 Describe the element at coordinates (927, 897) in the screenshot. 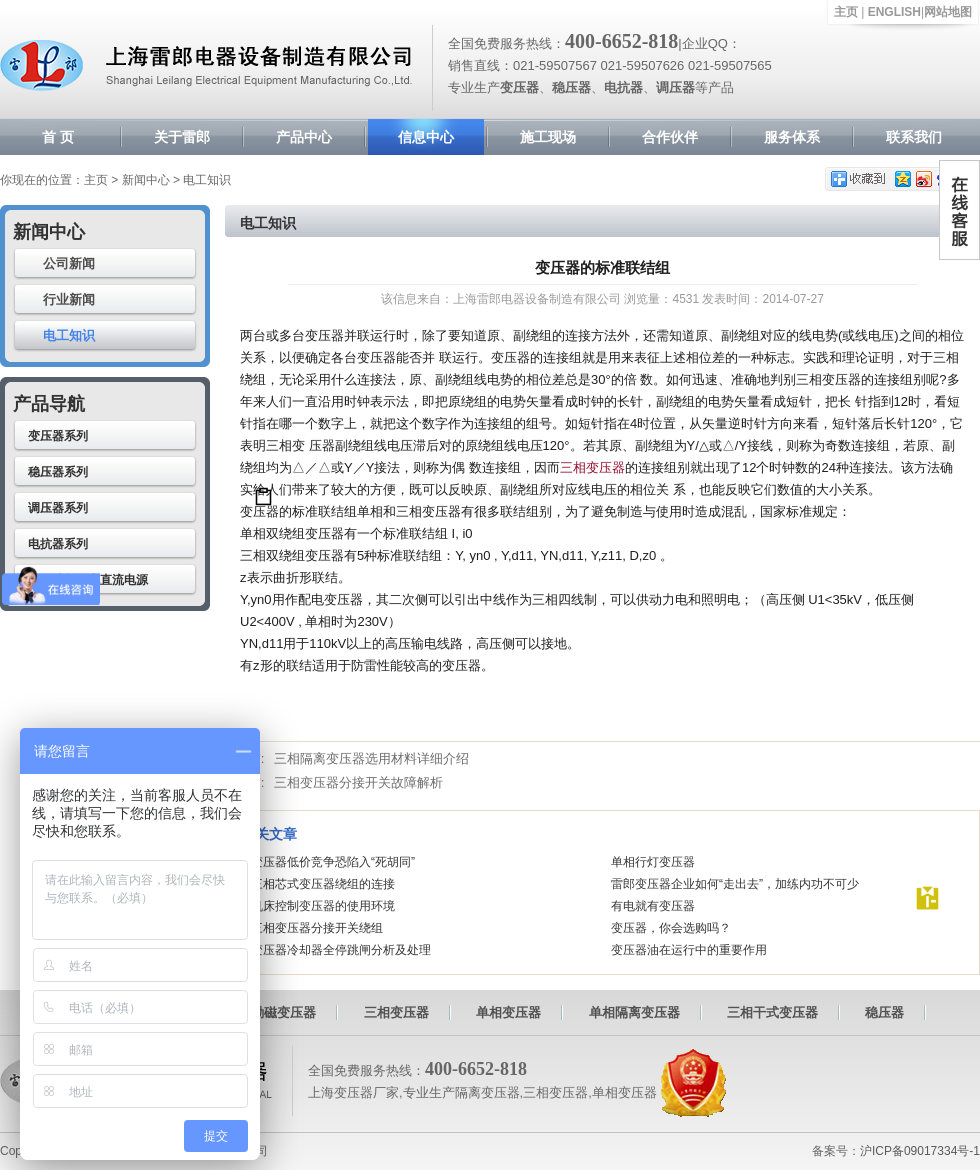

I see `browse clothing or apparel items` at that location.